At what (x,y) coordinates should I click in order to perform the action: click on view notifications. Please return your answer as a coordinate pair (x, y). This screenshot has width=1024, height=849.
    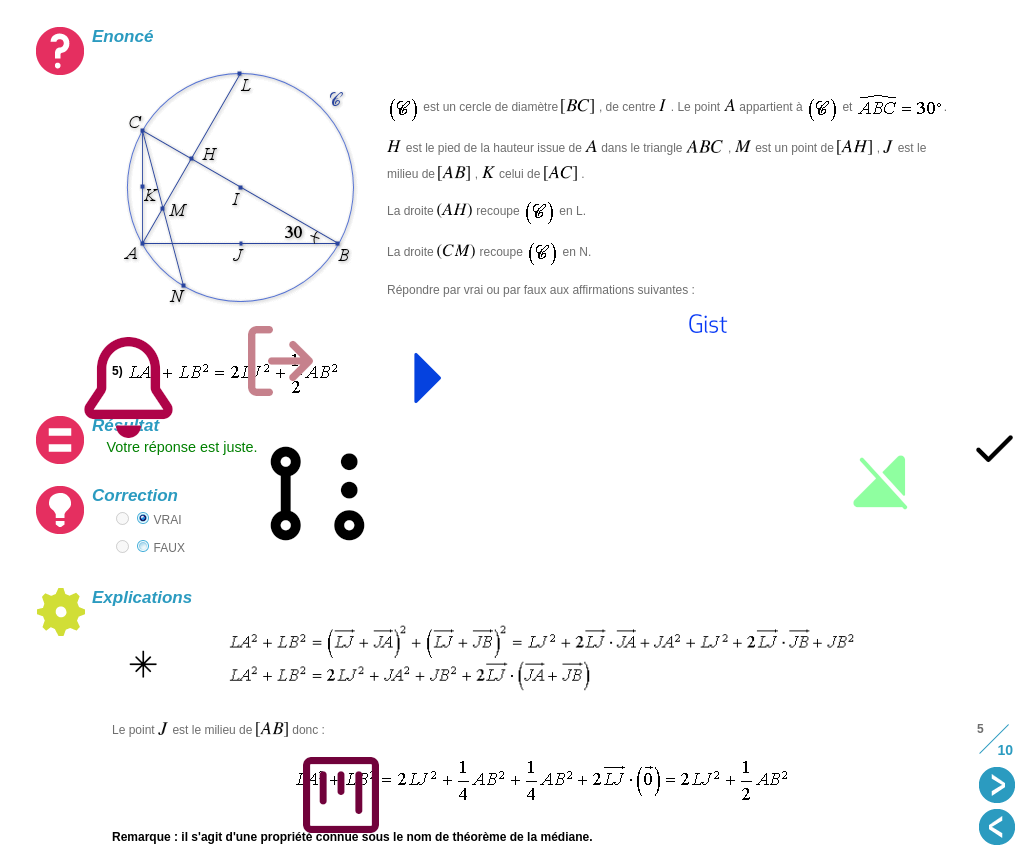
    Looking at the image, I should click on (128, 387).